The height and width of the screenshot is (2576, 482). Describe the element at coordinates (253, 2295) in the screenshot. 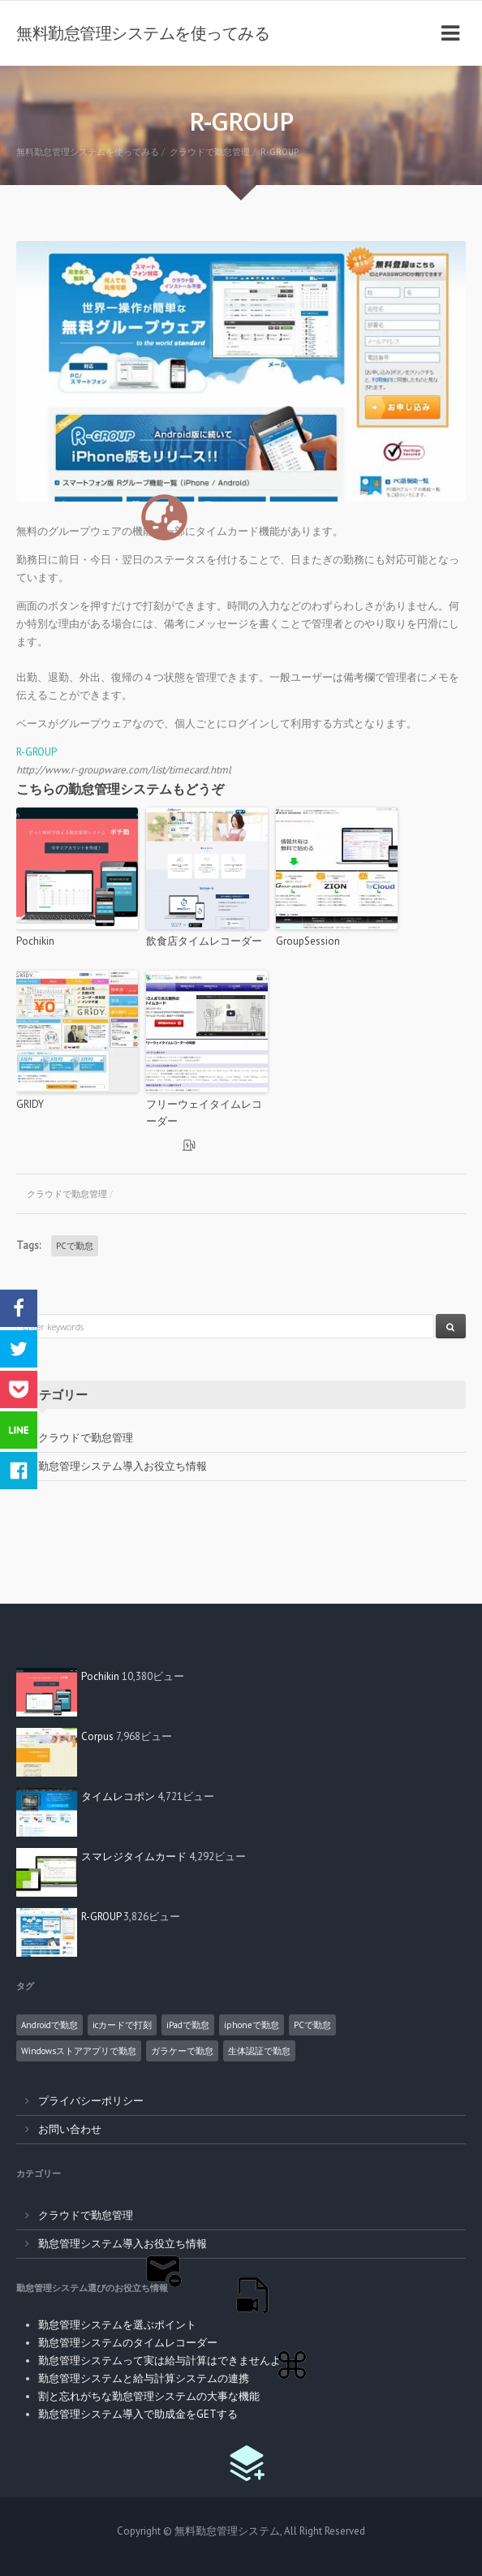

I see `open a video file` at that location.